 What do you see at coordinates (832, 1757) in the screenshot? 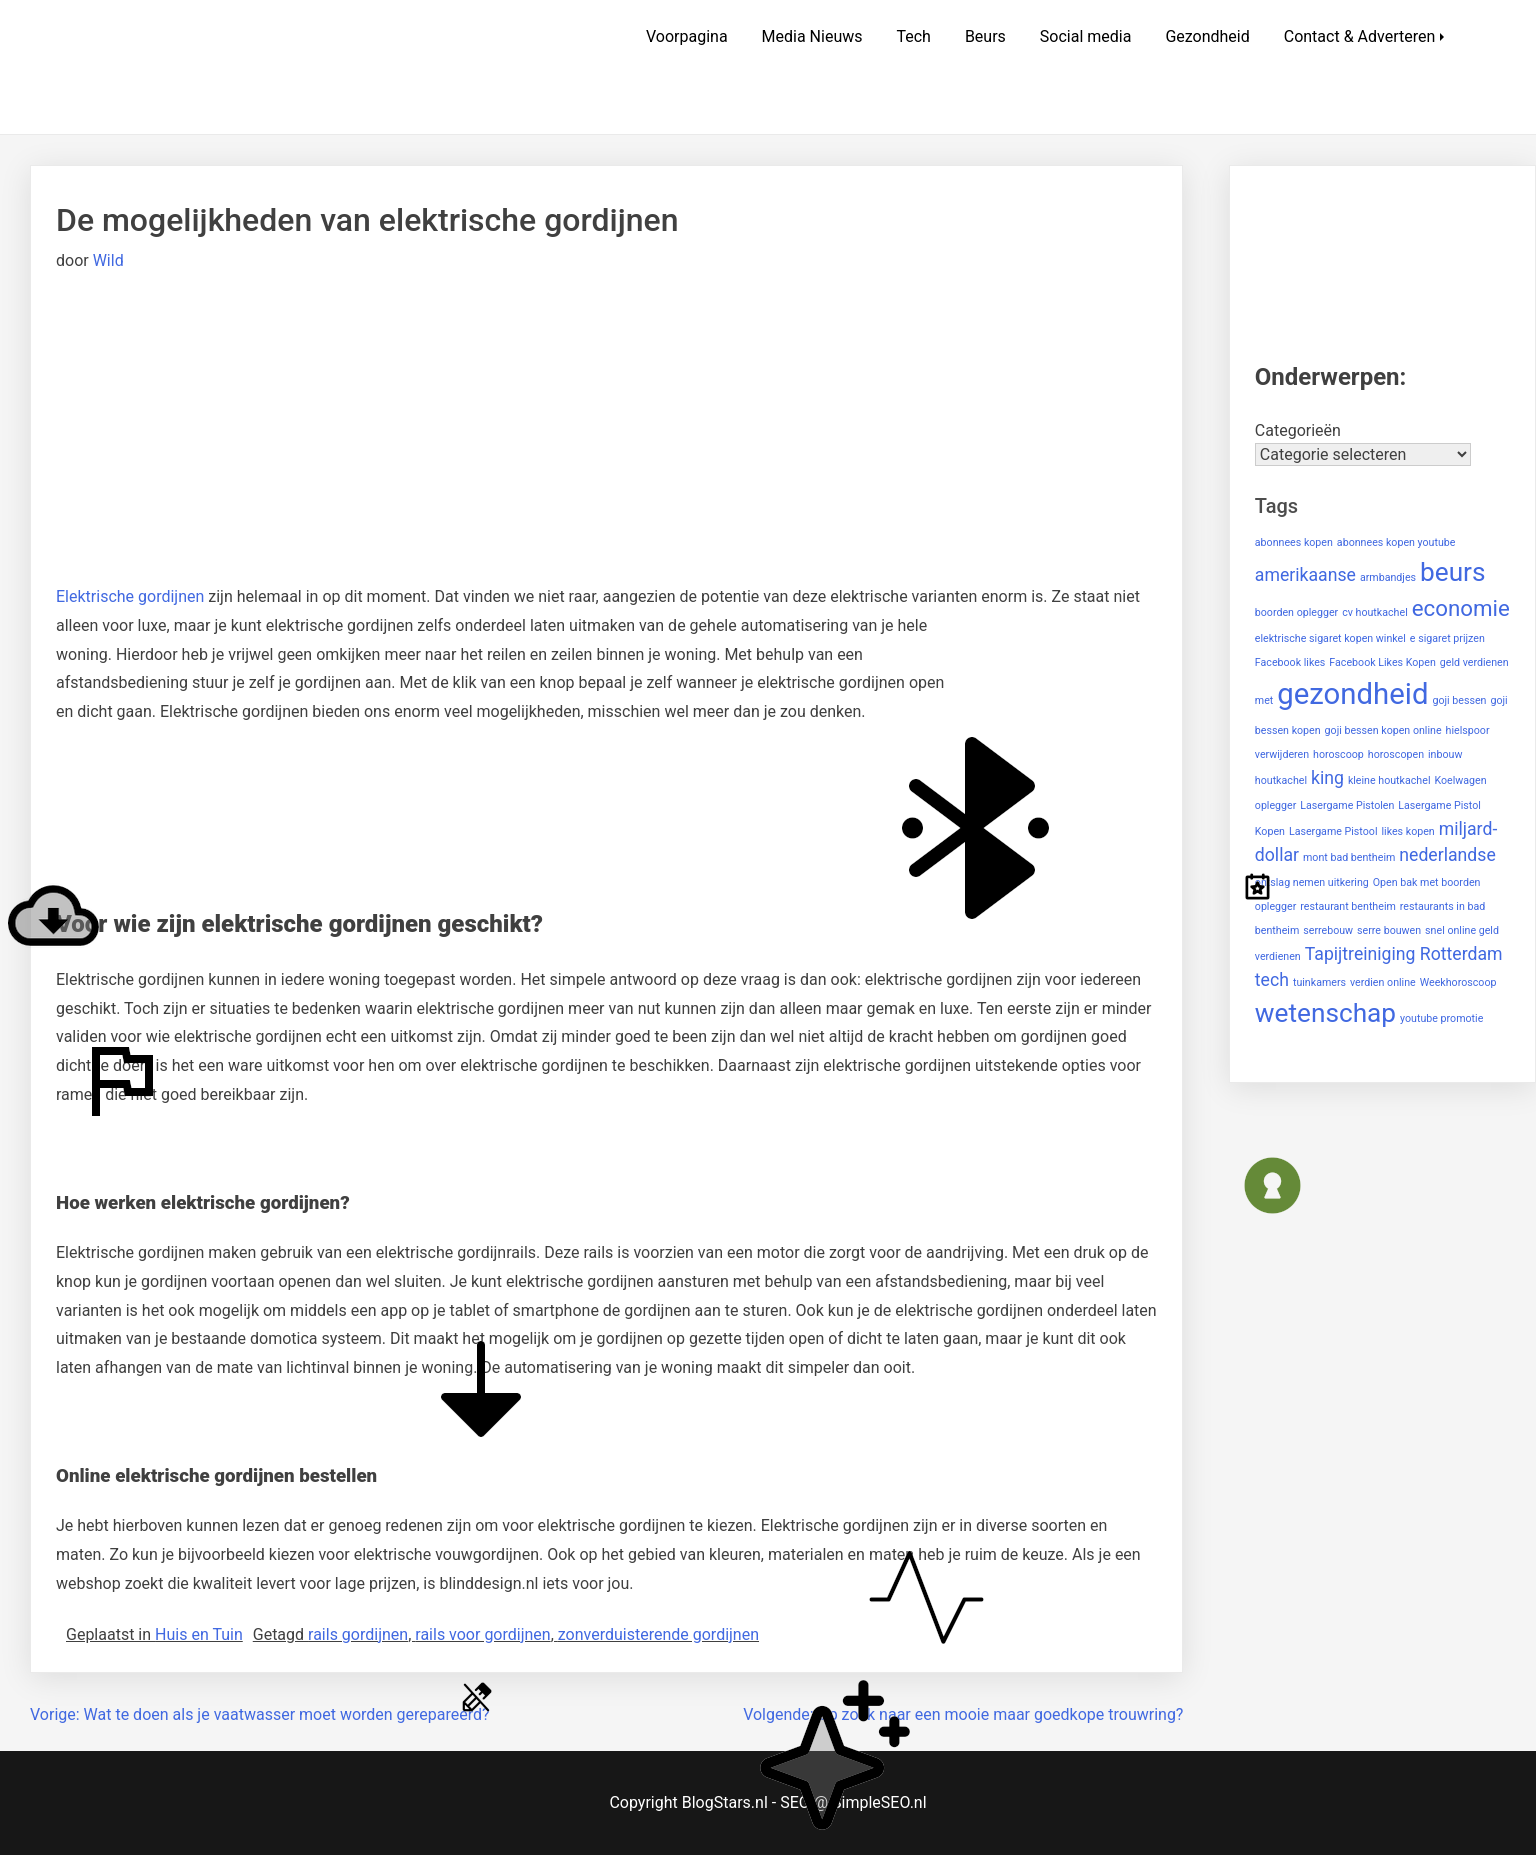
I see `indicates AI-generated or enhanced content` at bounding box center [832, 1757].